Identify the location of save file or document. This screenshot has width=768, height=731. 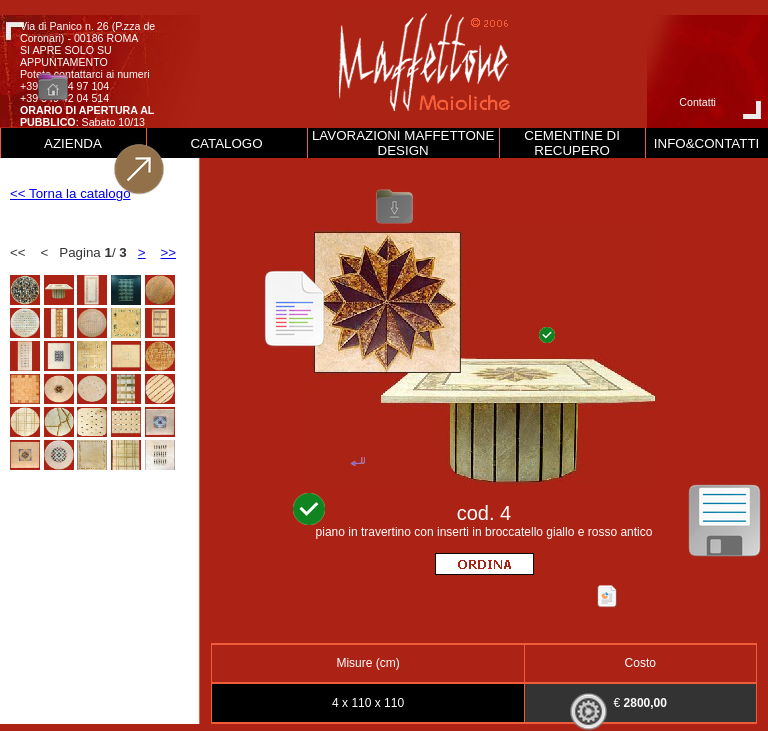
(724, 520).